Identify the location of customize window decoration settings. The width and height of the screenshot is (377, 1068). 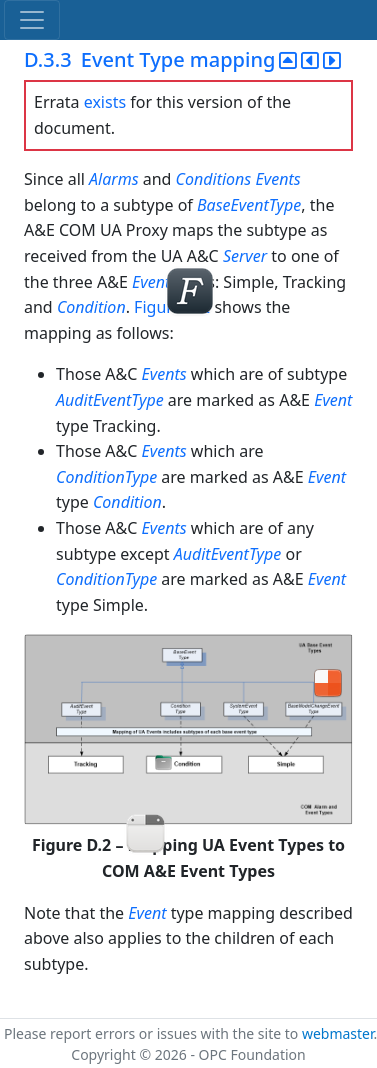
(145, 833).